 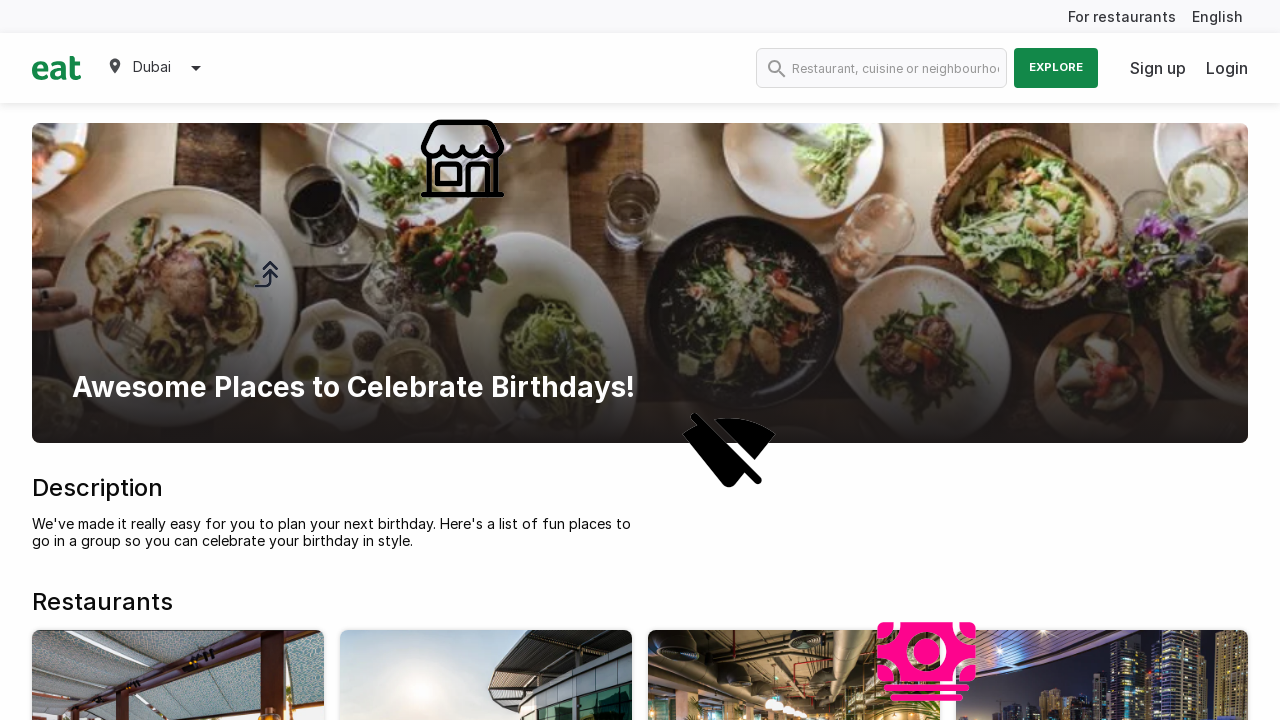 I want to click on browse or access the store, so click(x=462, y=158).